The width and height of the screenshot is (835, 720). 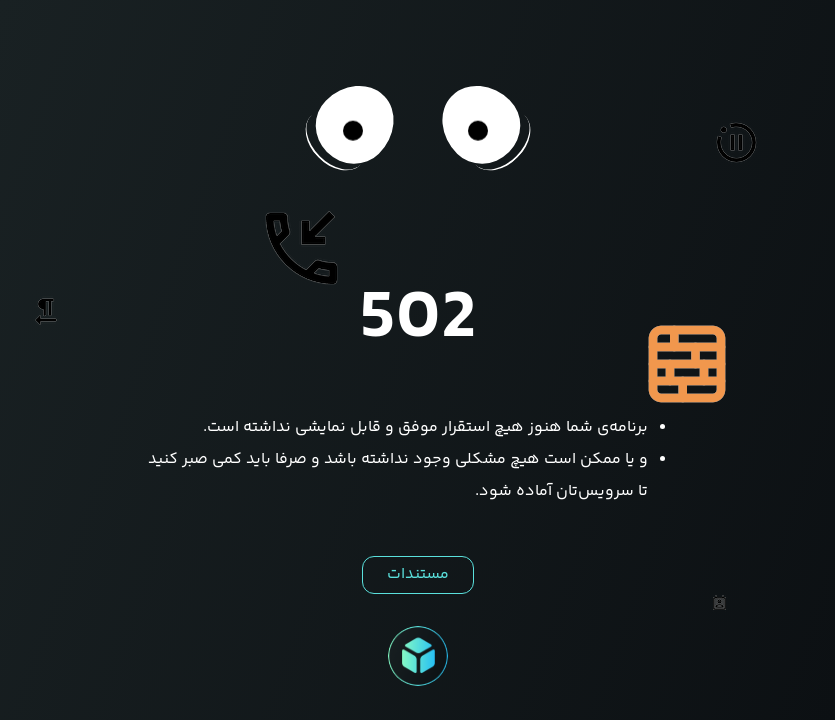 I want to click on view contact calendar or schedule, so click(x=719, y=603).